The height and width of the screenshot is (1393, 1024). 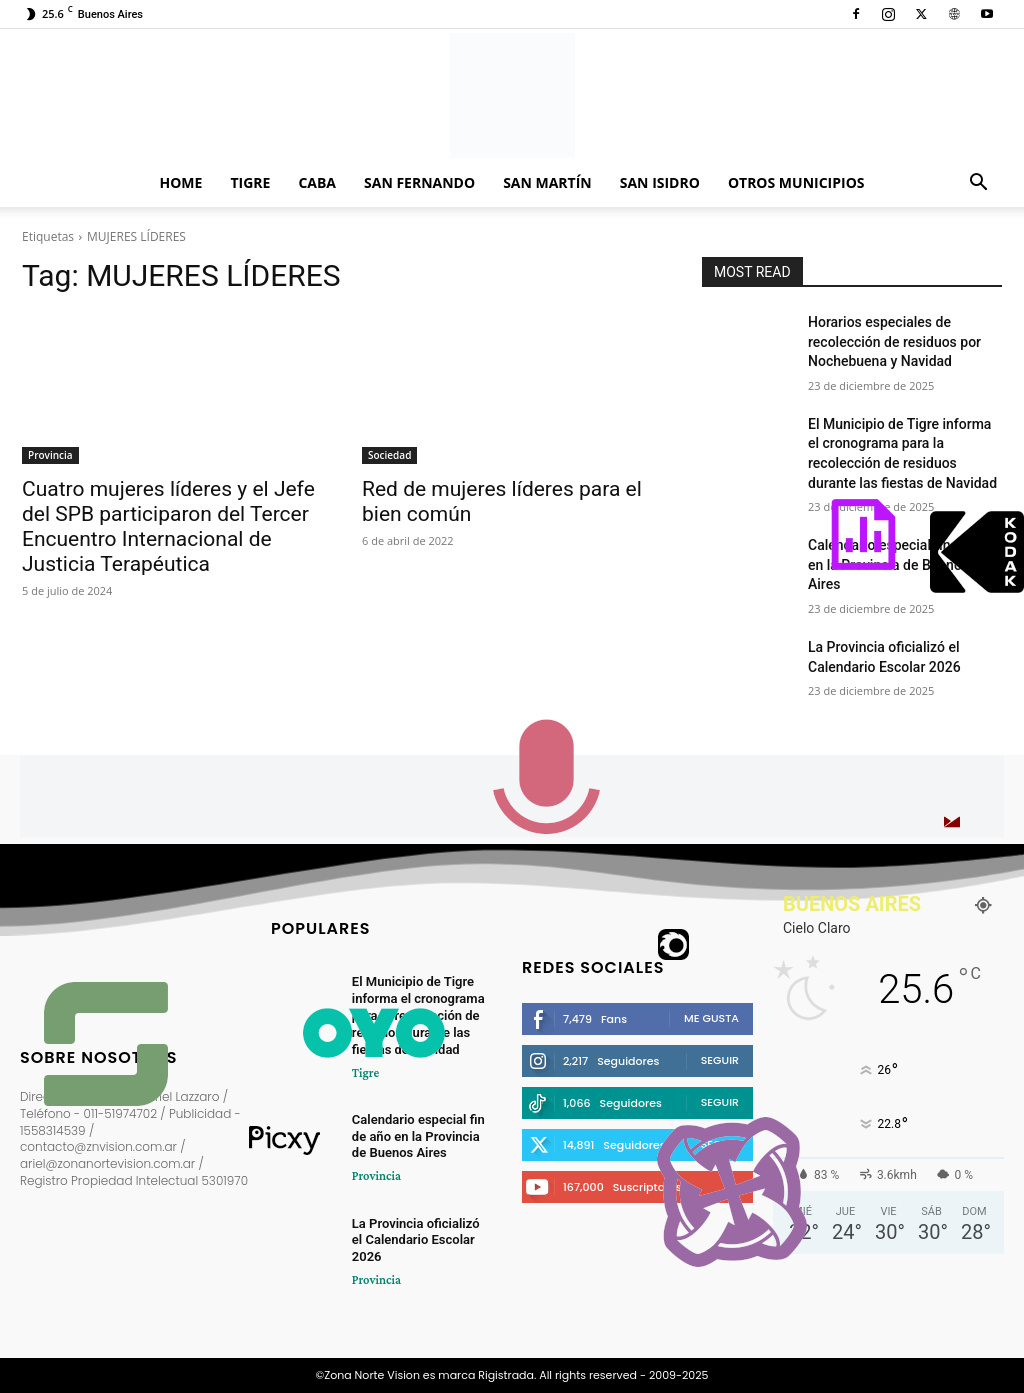 What do you see at coordinates (732, 1192) in the screenshot?
I see `visit Nexus Mods website` at bounding box center [732, 1192].